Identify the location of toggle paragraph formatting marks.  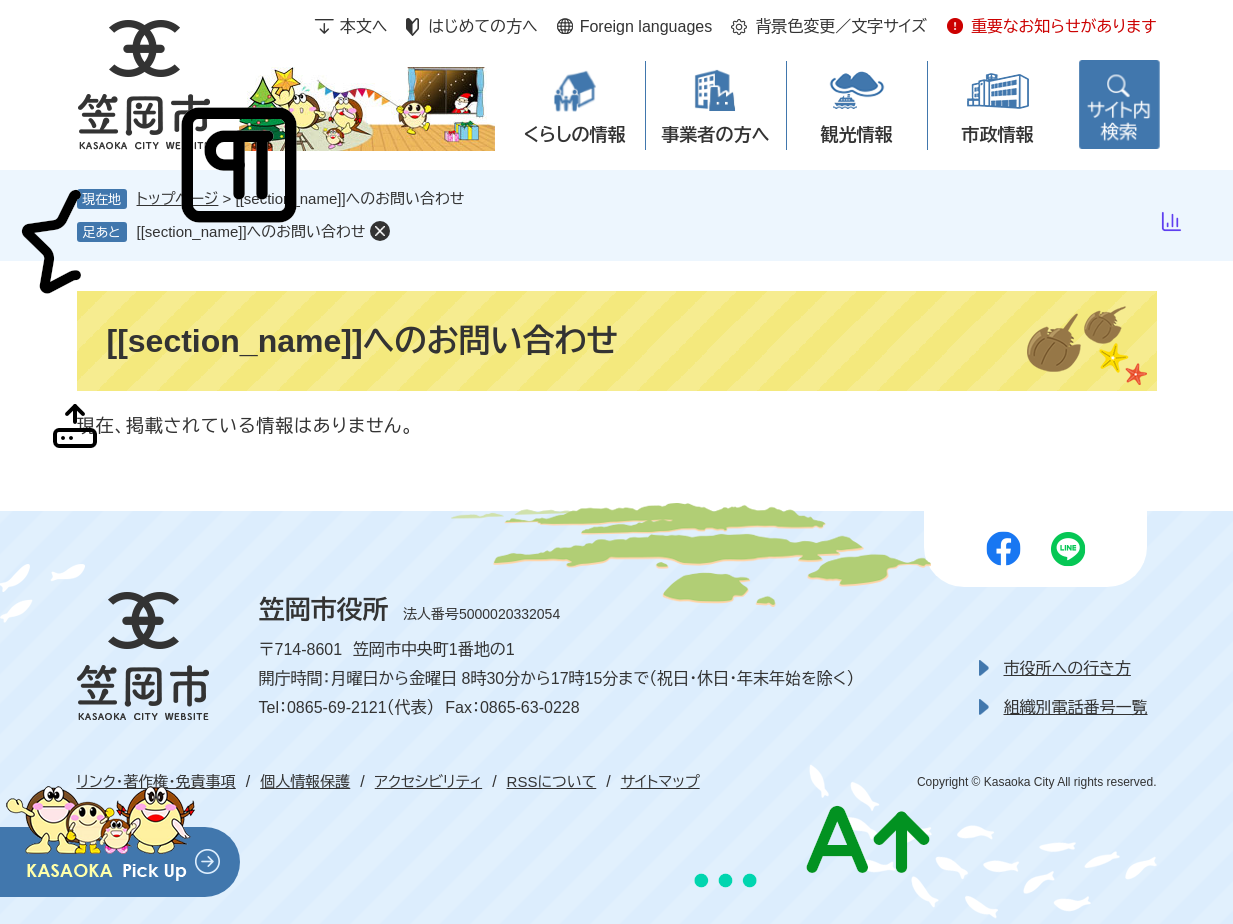
(239, 165).